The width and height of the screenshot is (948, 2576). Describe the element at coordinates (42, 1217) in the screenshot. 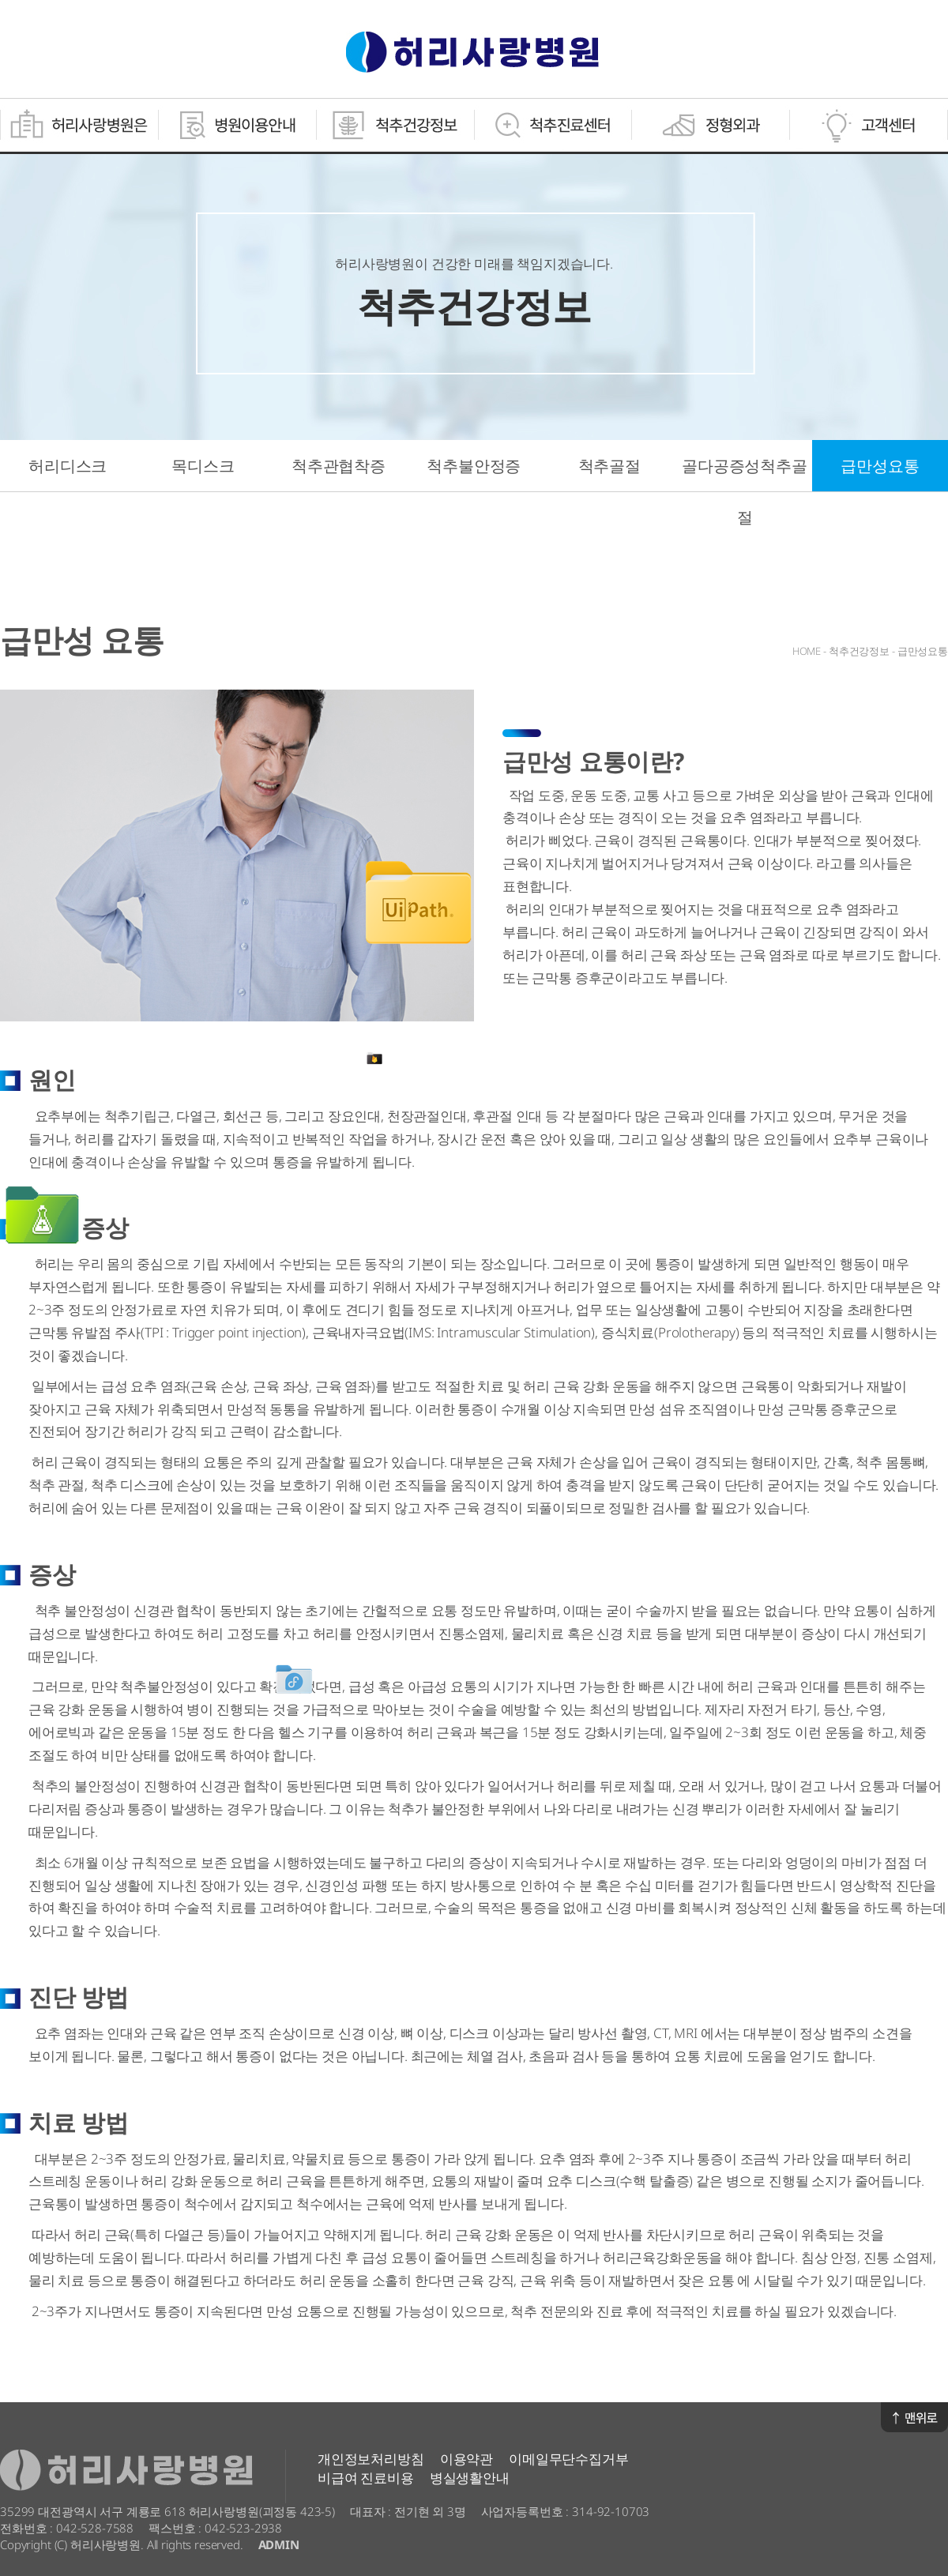

I see `folder for science or chemistry-related files` at that location.